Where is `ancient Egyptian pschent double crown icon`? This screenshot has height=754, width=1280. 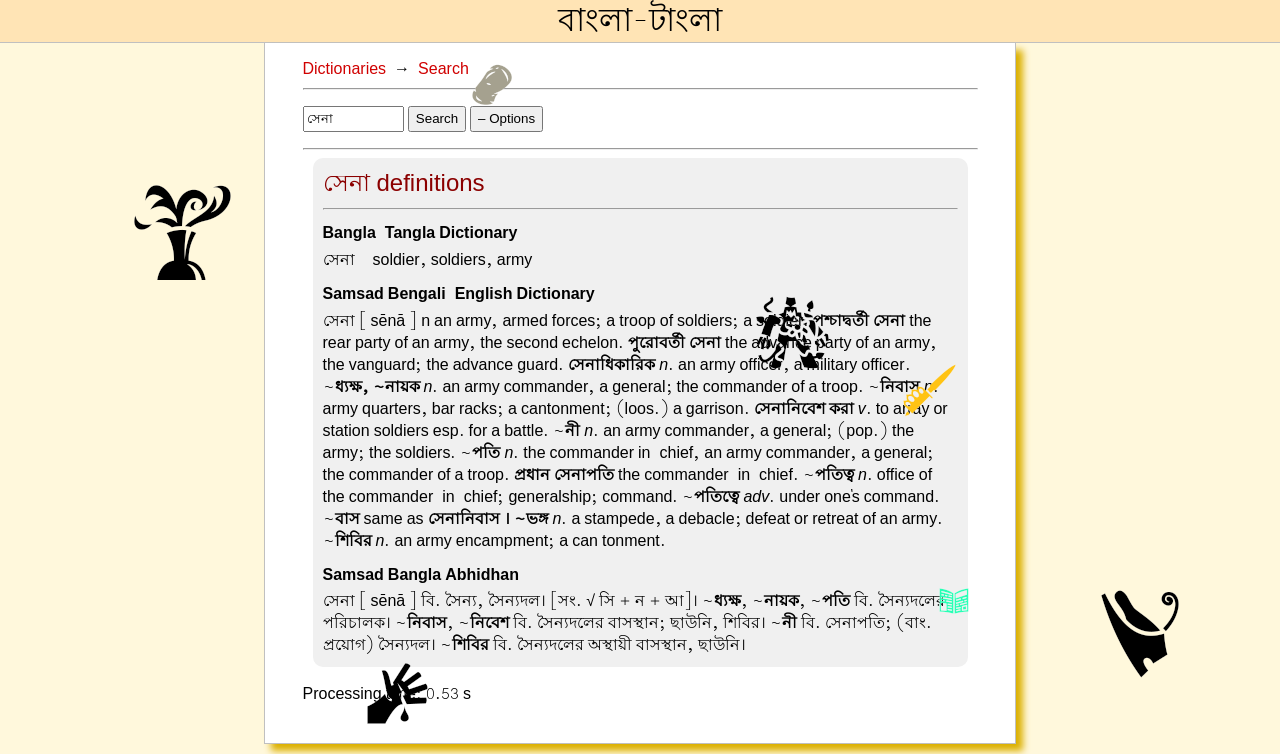
ancient Egyptian pschent double crown icon is located at coordinates (1140, 634).